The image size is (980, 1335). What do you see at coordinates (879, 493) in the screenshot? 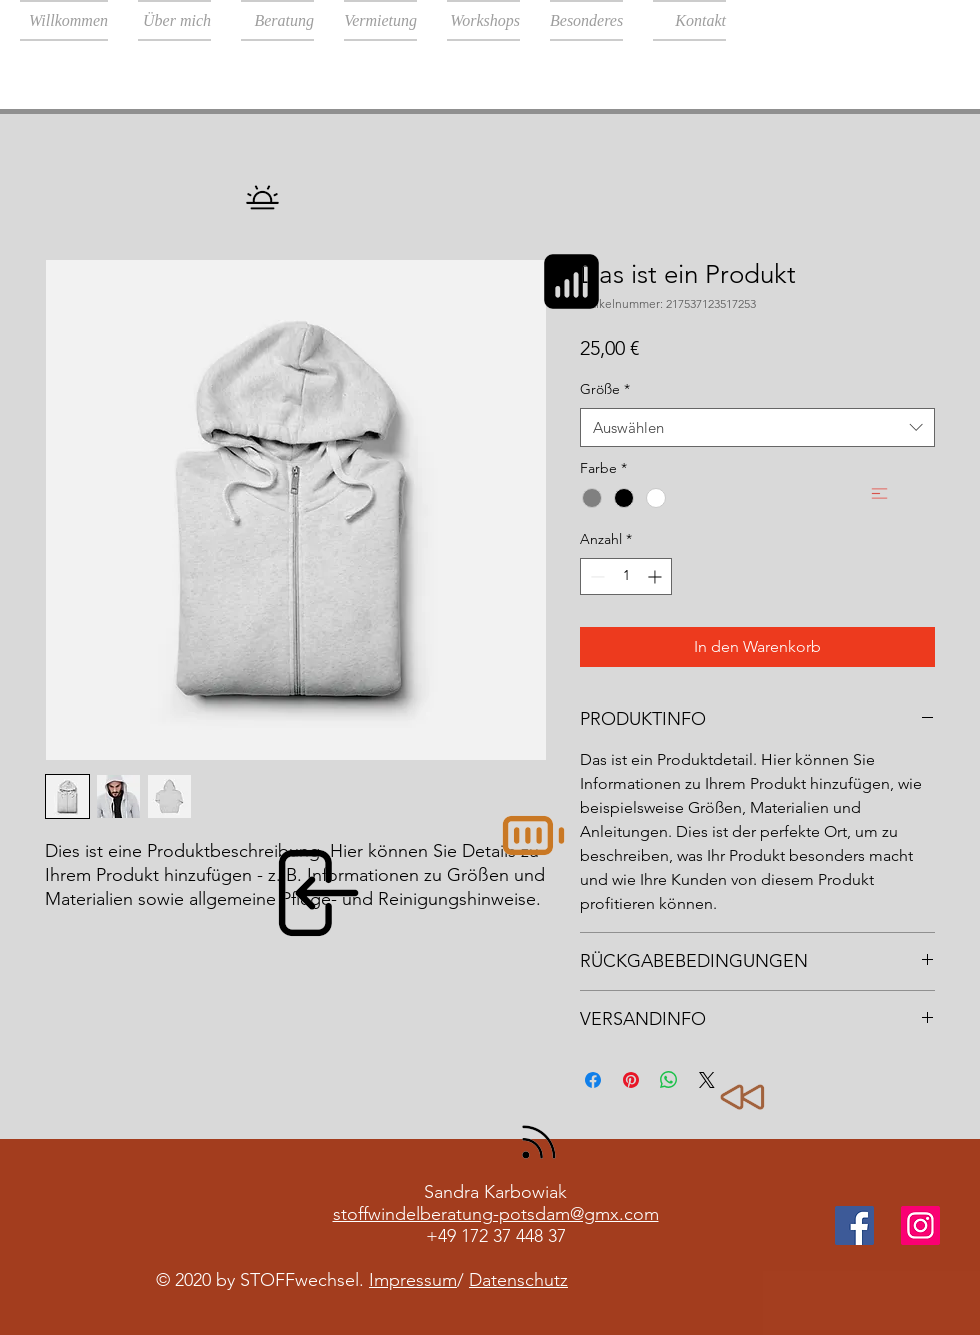
I see `open navigation menu` at bounding box center [879, 493].